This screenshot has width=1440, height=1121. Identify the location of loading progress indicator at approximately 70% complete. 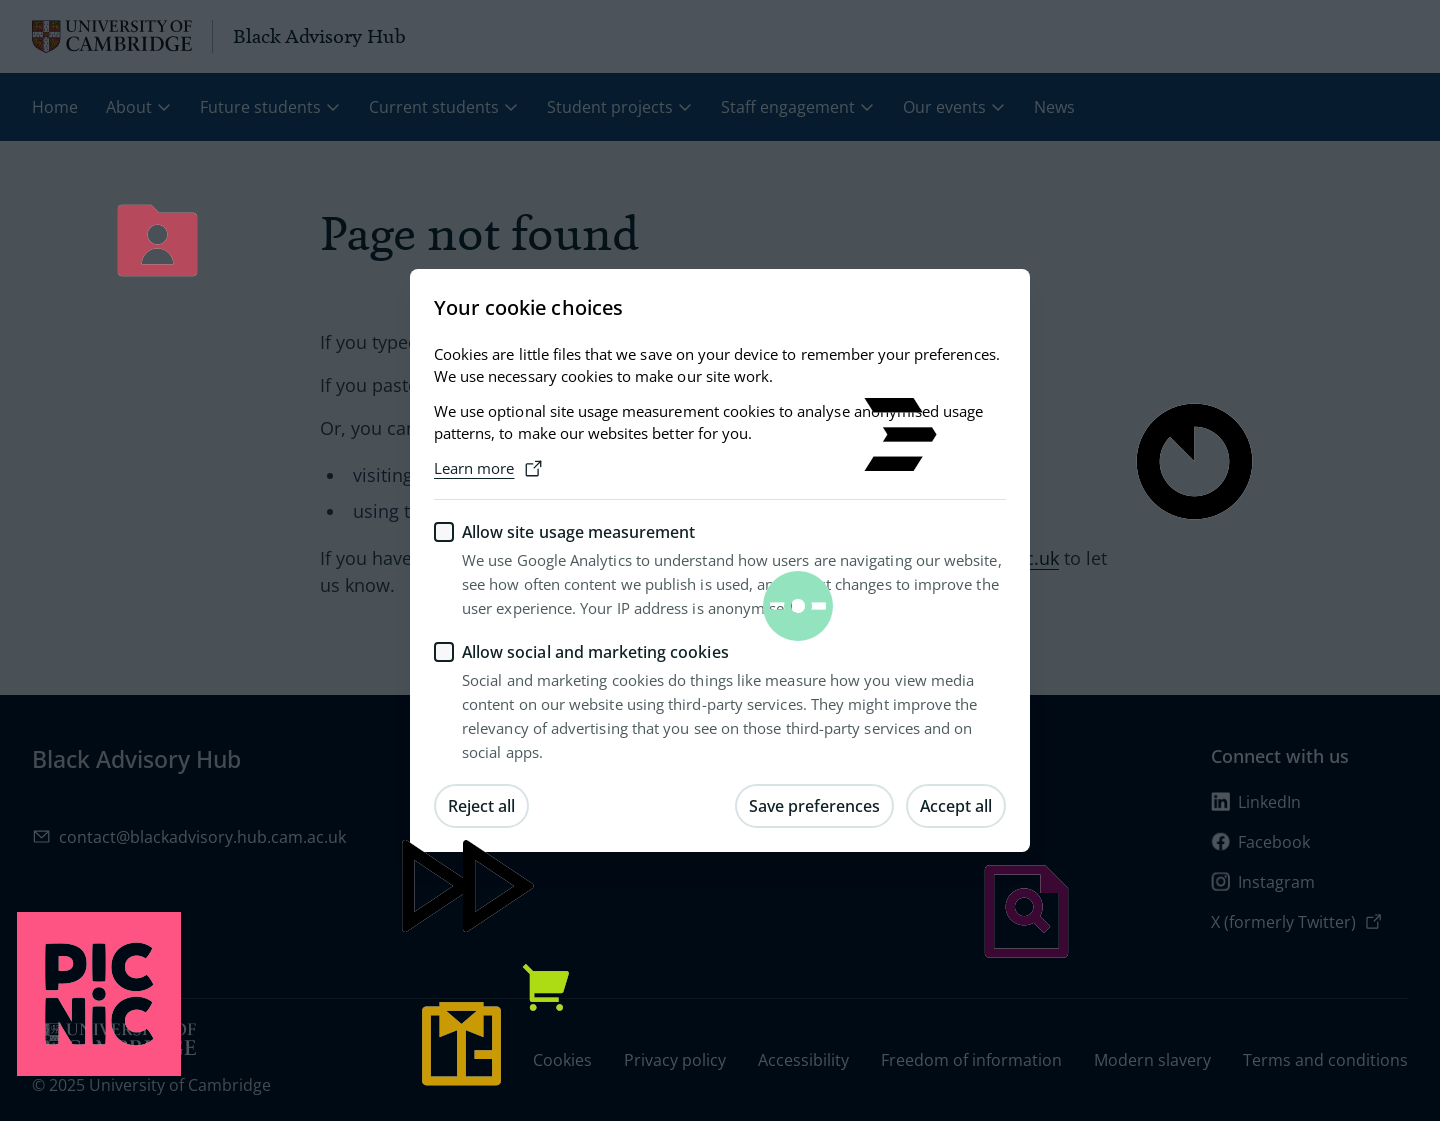
(1194, 461).